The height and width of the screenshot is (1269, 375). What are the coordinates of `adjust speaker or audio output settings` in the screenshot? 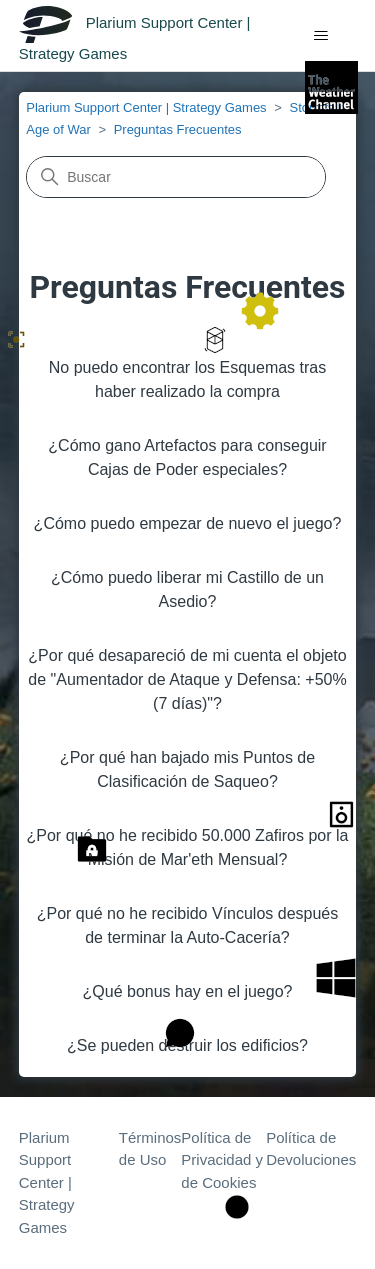 It's located at (341, 814).